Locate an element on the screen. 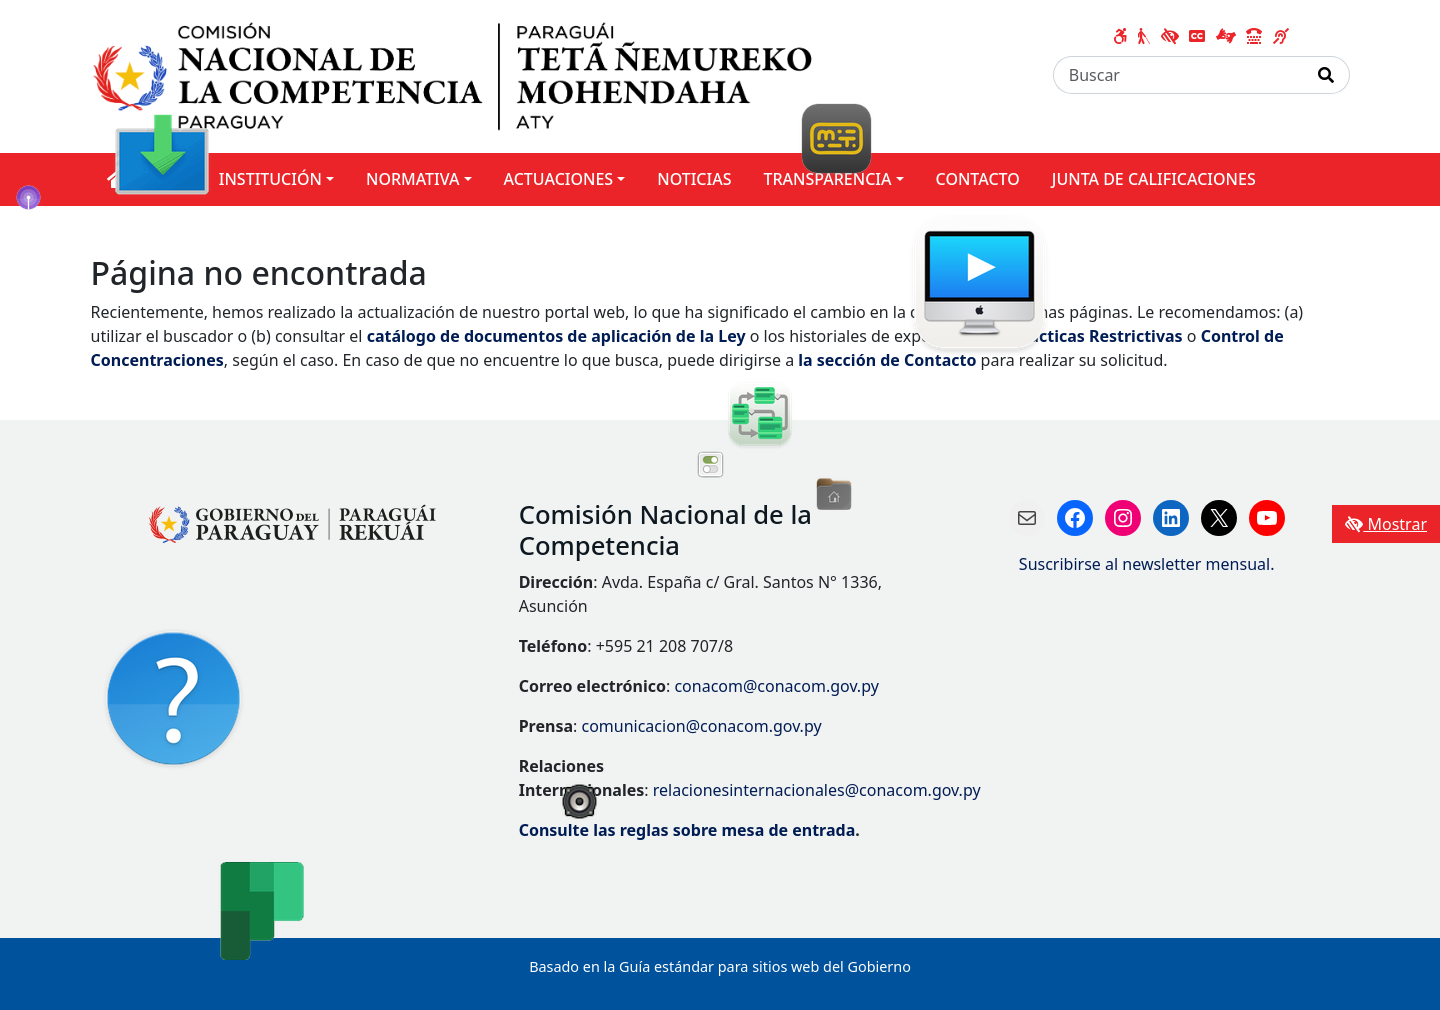 This screenshot has height=1010, width=1440. access your home folder is located at coordinates (834, 494).